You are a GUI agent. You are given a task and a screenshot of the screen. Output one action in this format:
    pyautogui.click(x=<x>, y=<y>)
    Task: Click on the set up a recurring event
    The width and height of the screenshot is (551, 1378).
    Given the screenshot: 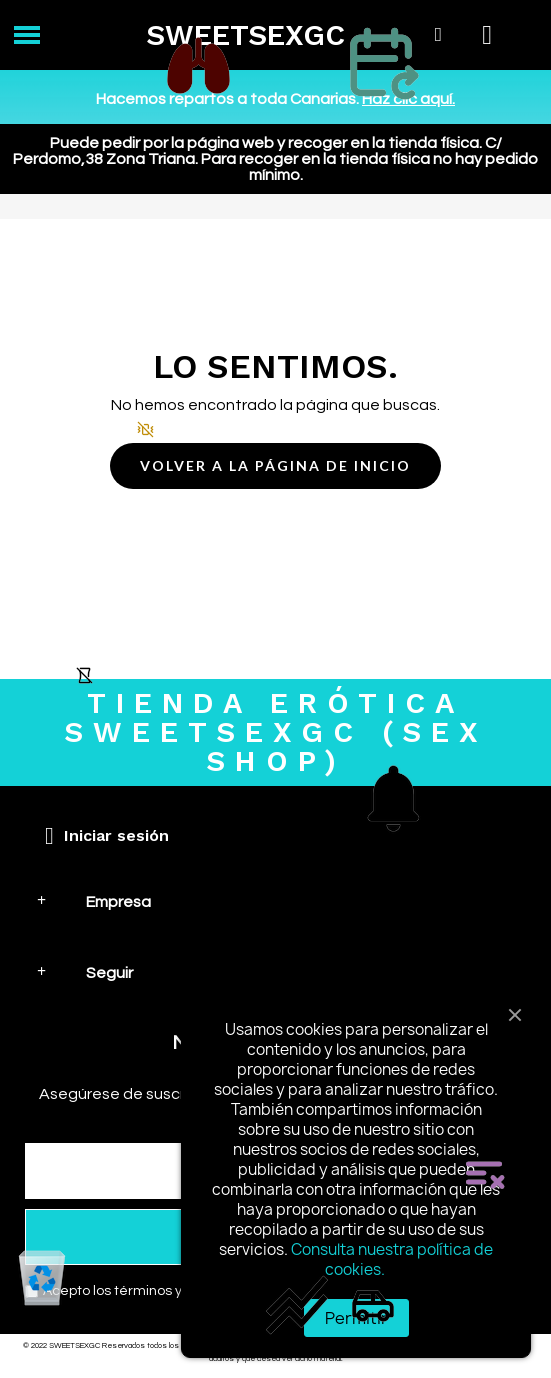 What is the action you would take?
    pyautogui.click(x=381, y=62)
    